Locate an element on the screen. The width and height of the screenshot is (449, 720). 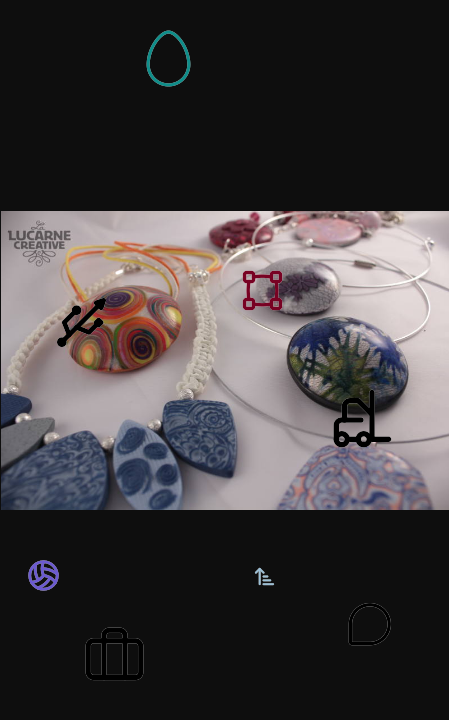
adjust vector shape boundaries is located at coordinates (262, 290).